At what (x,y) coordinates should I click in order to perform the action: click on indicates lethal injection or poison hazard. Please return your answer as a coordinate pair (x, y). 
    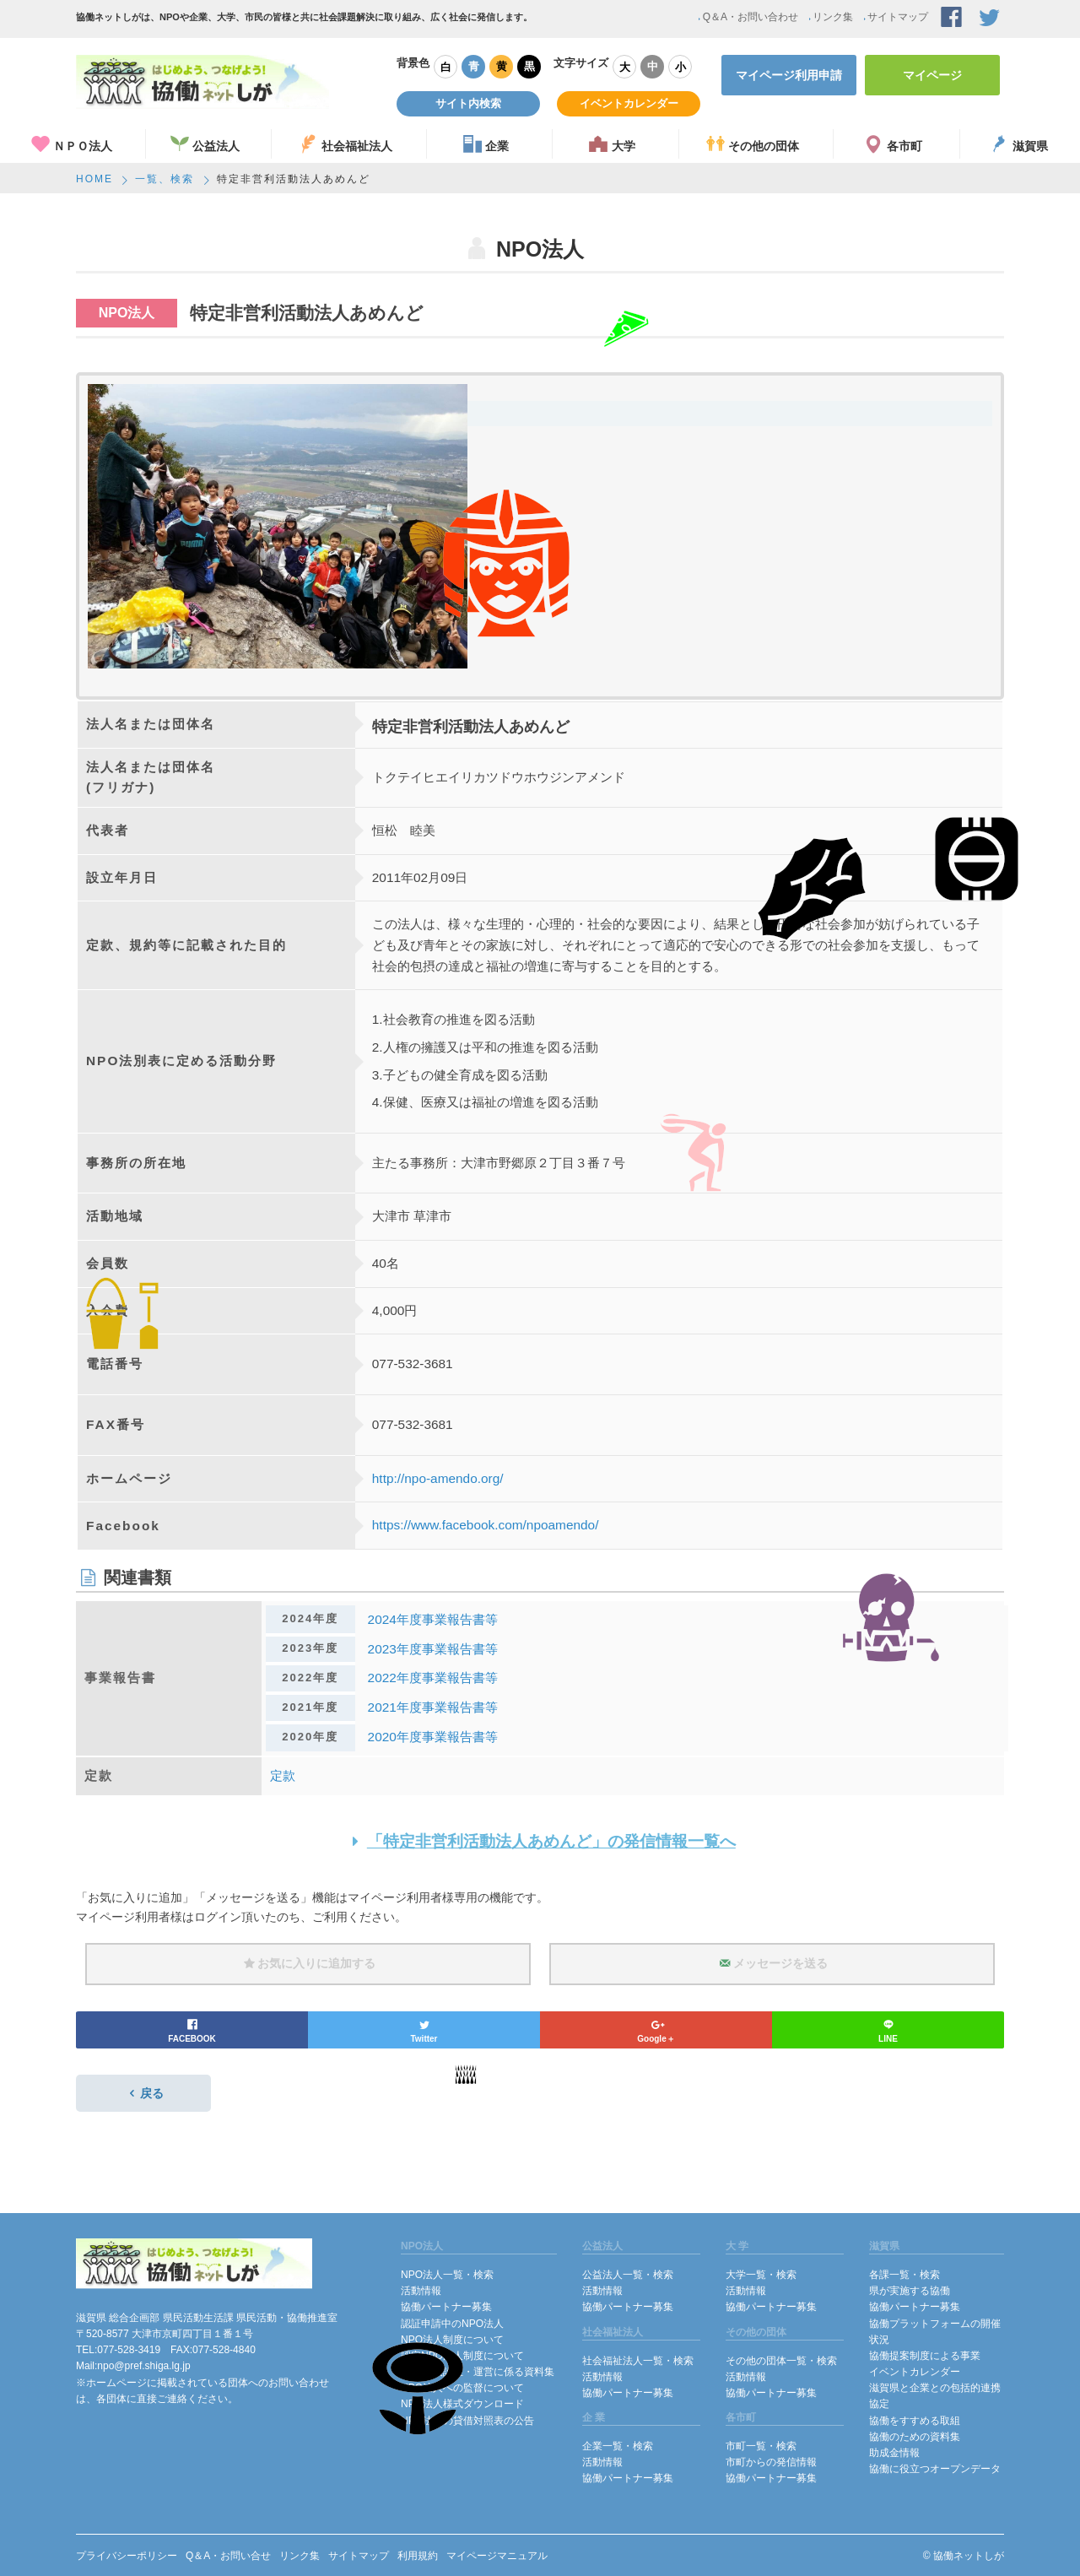
    Looking at the image, I should click on (888, 1617).